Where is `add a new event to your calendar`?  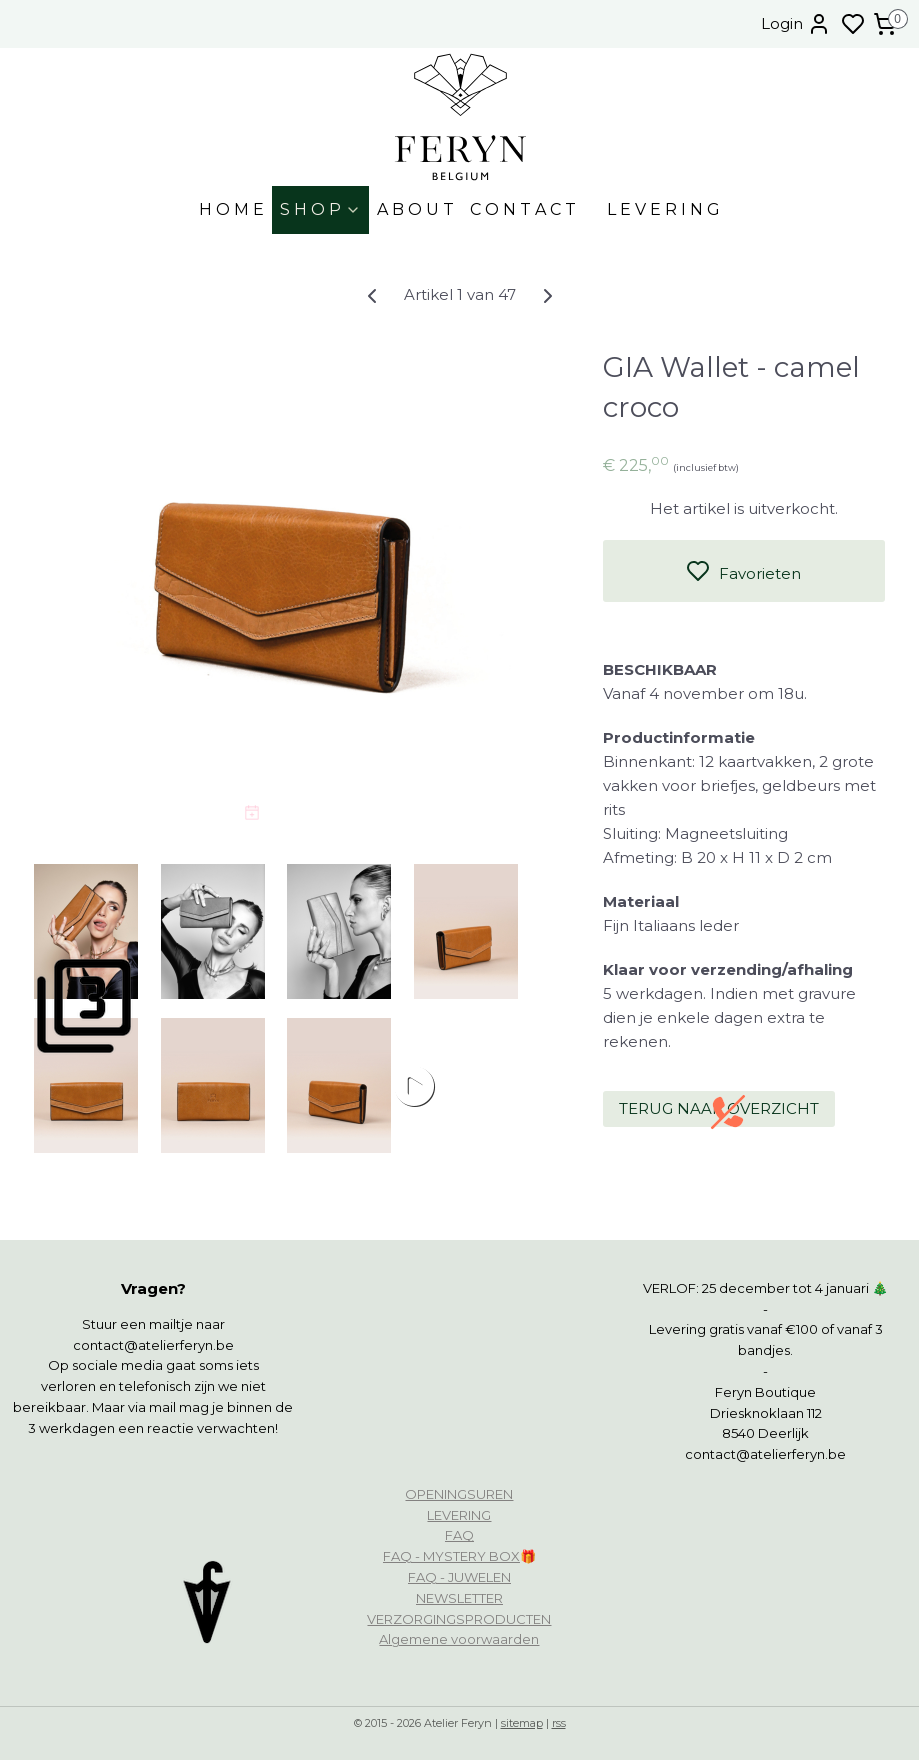 add a new event to your calendar is located at coordinates (252, 813).